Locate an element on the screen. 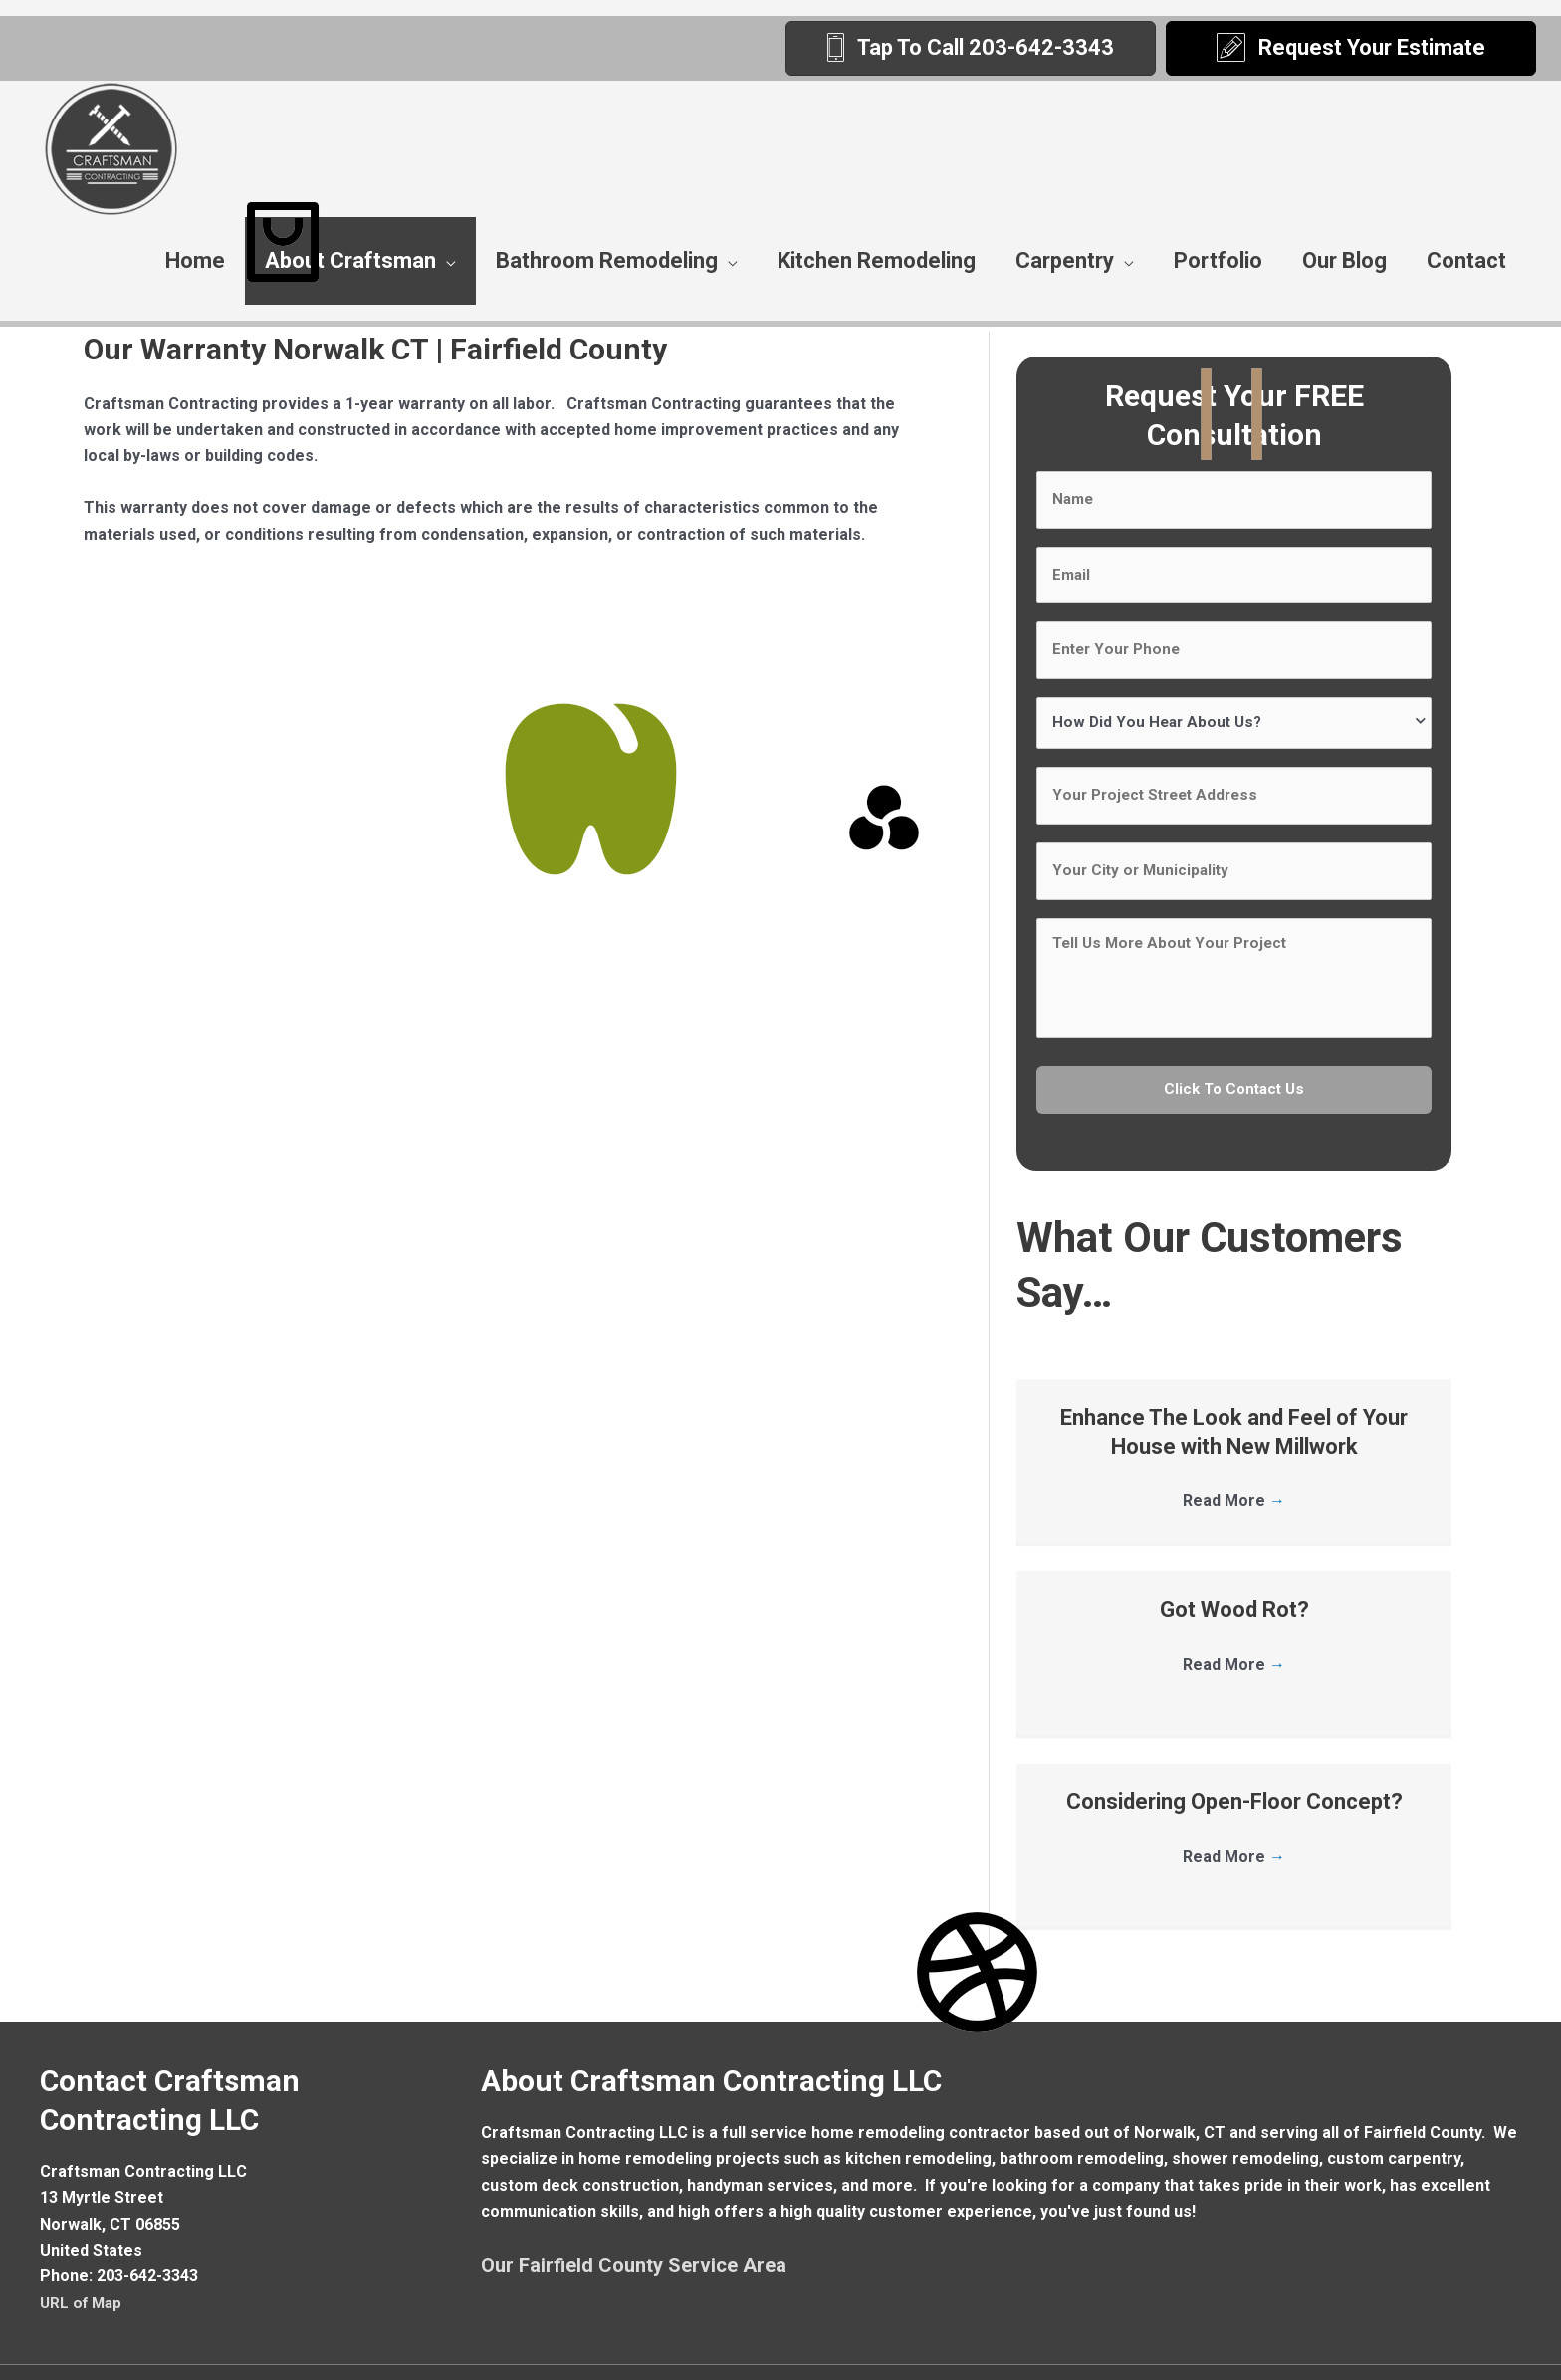 This screenshot has width=1561, height=2380. view your shopping bag is located at coordinates (283, 242).